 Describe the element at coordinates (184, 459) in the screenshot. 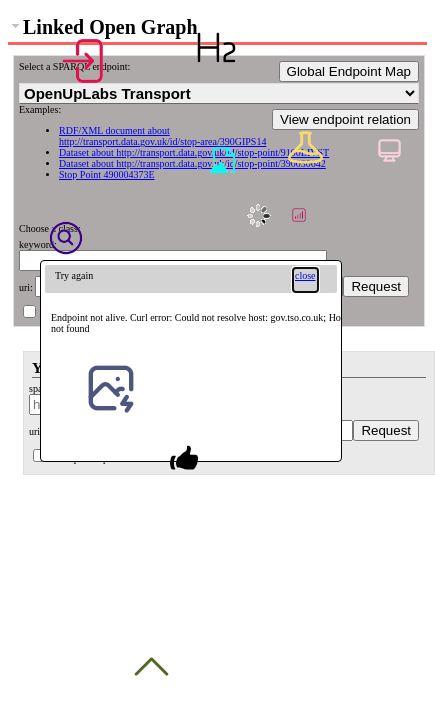

I see `like or upvote content` at that location.